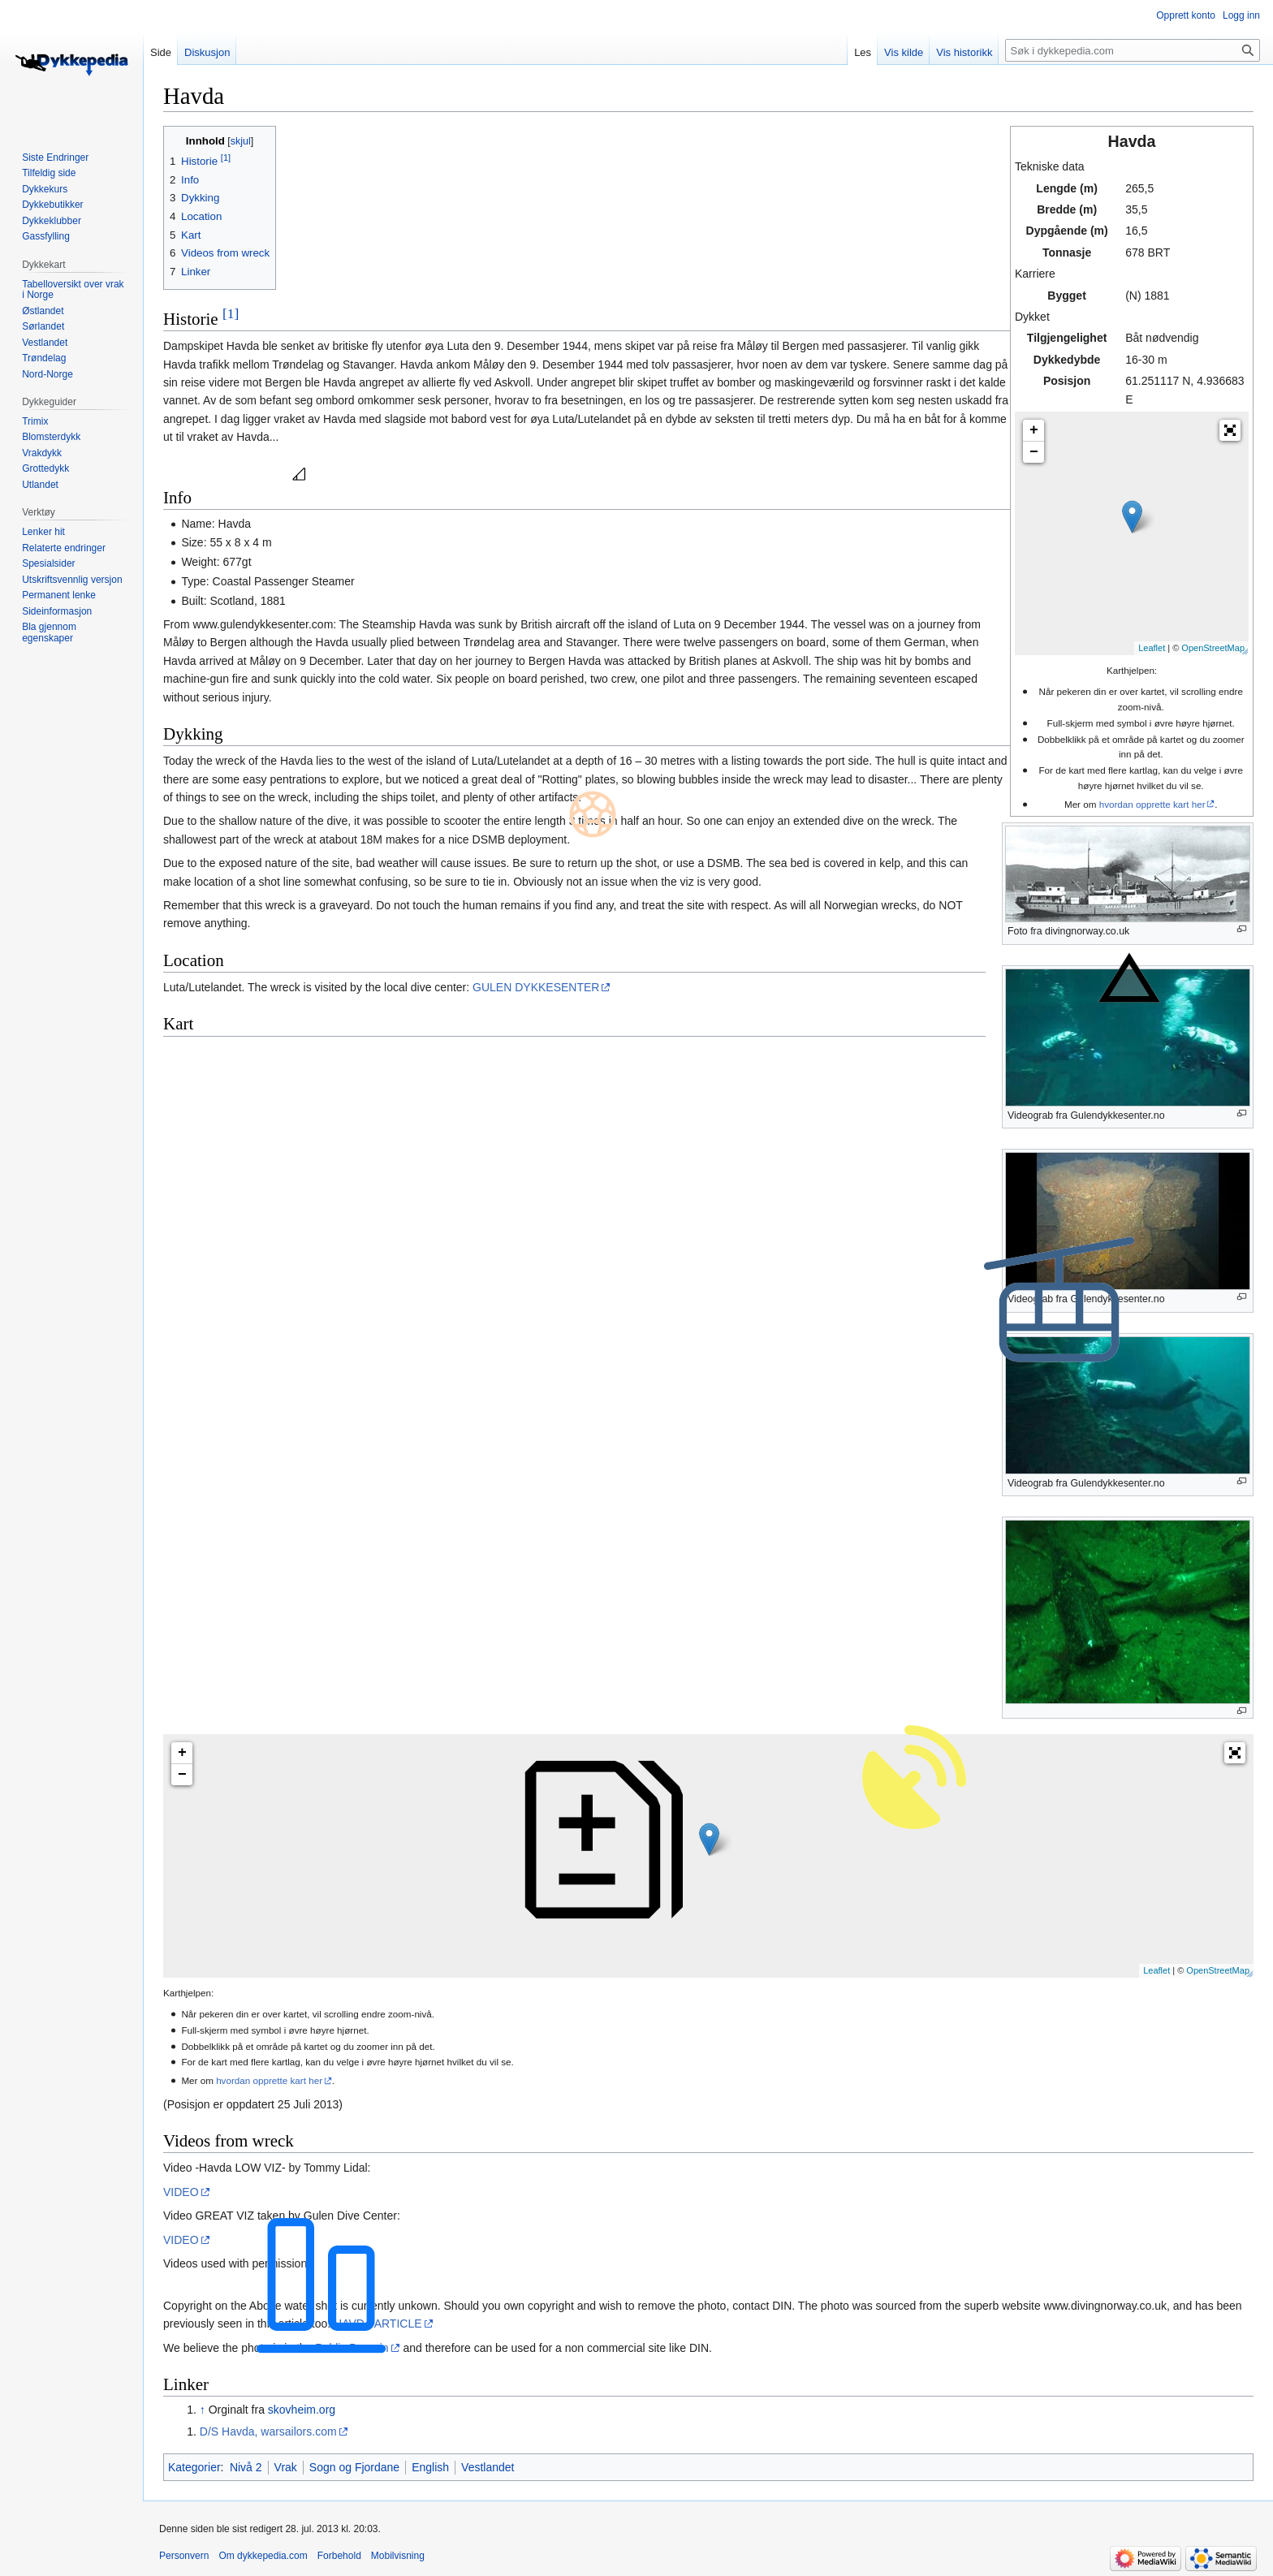  Describe the element at coordinates (1059, 1301) in the screenshot. I see `access cable car or gondola transit information` at that location.